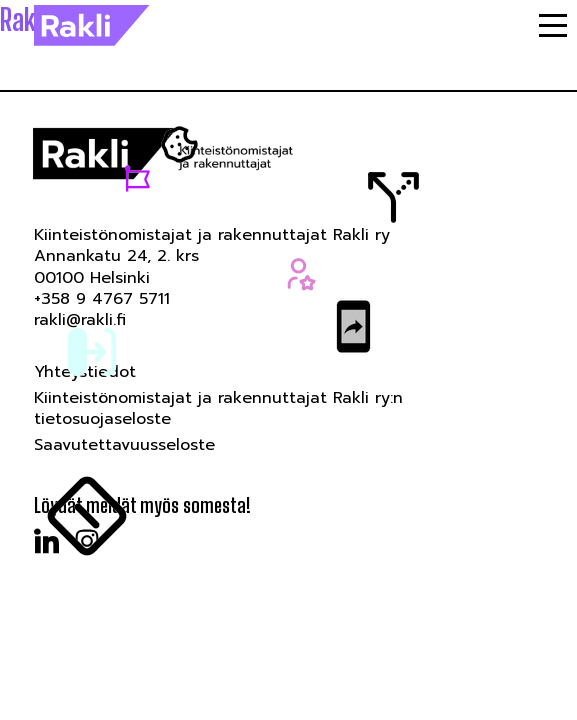  What do you see at coordinates (353, 326) in the screenshot?
I see `share your mobile screen with others` at bounding box center [353, 326].